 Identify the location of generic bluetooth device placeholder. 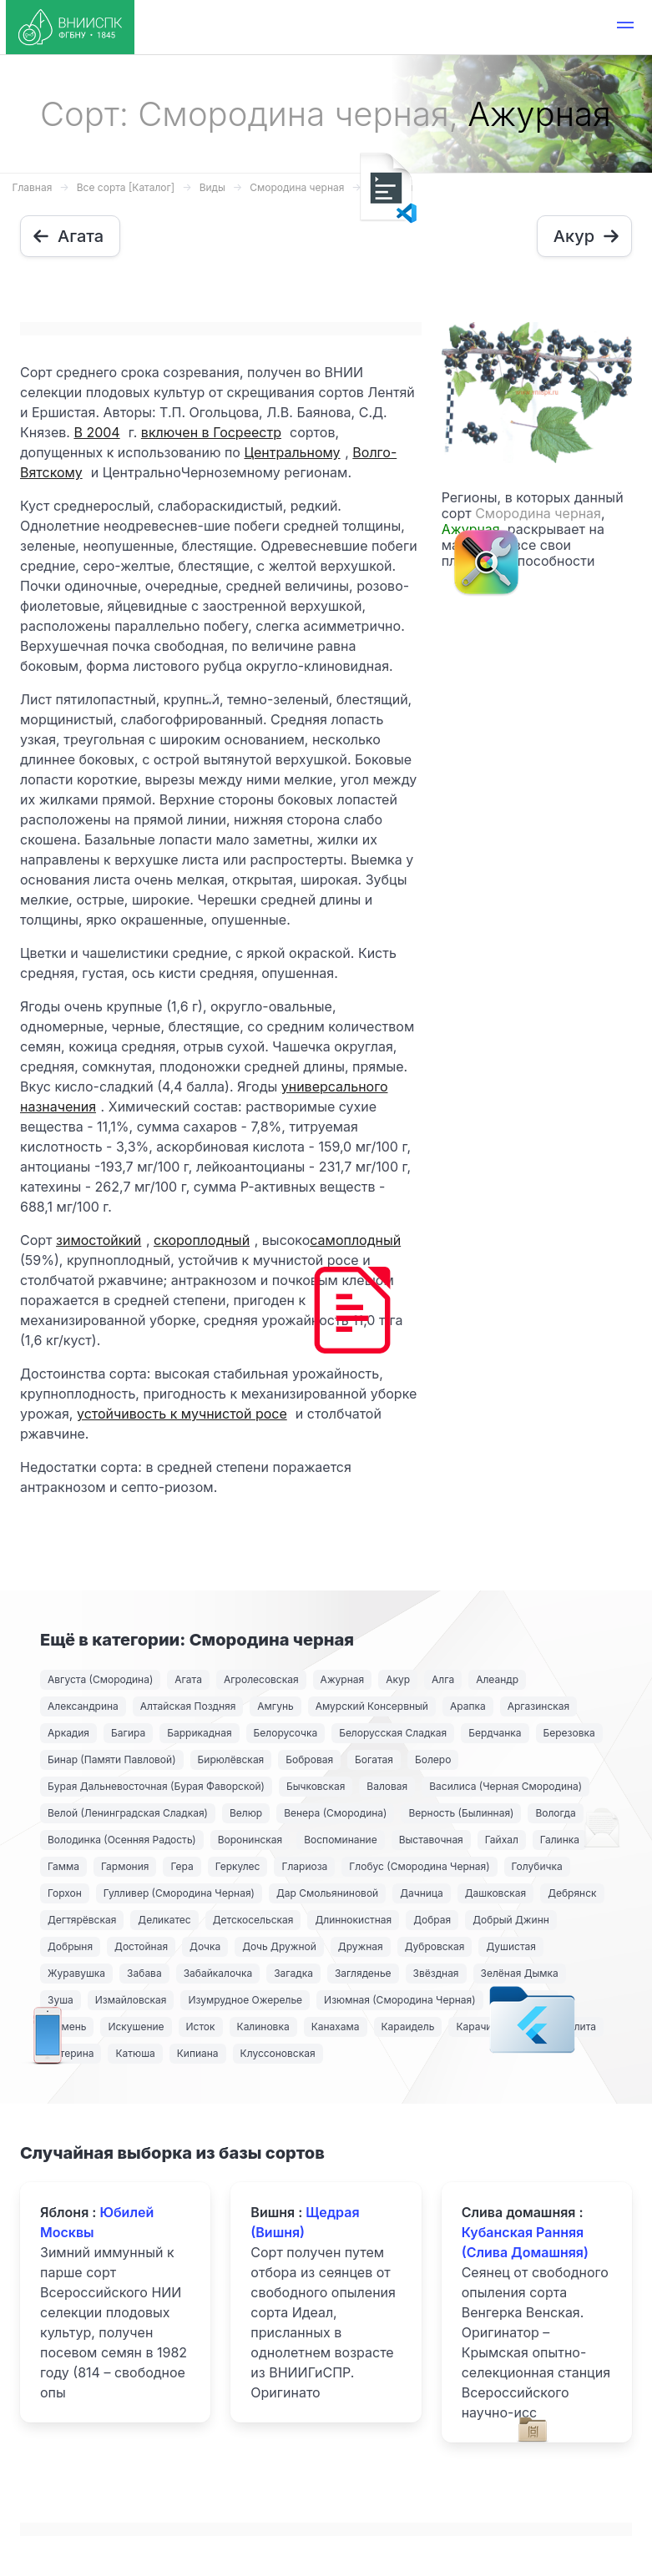
(210, 698).